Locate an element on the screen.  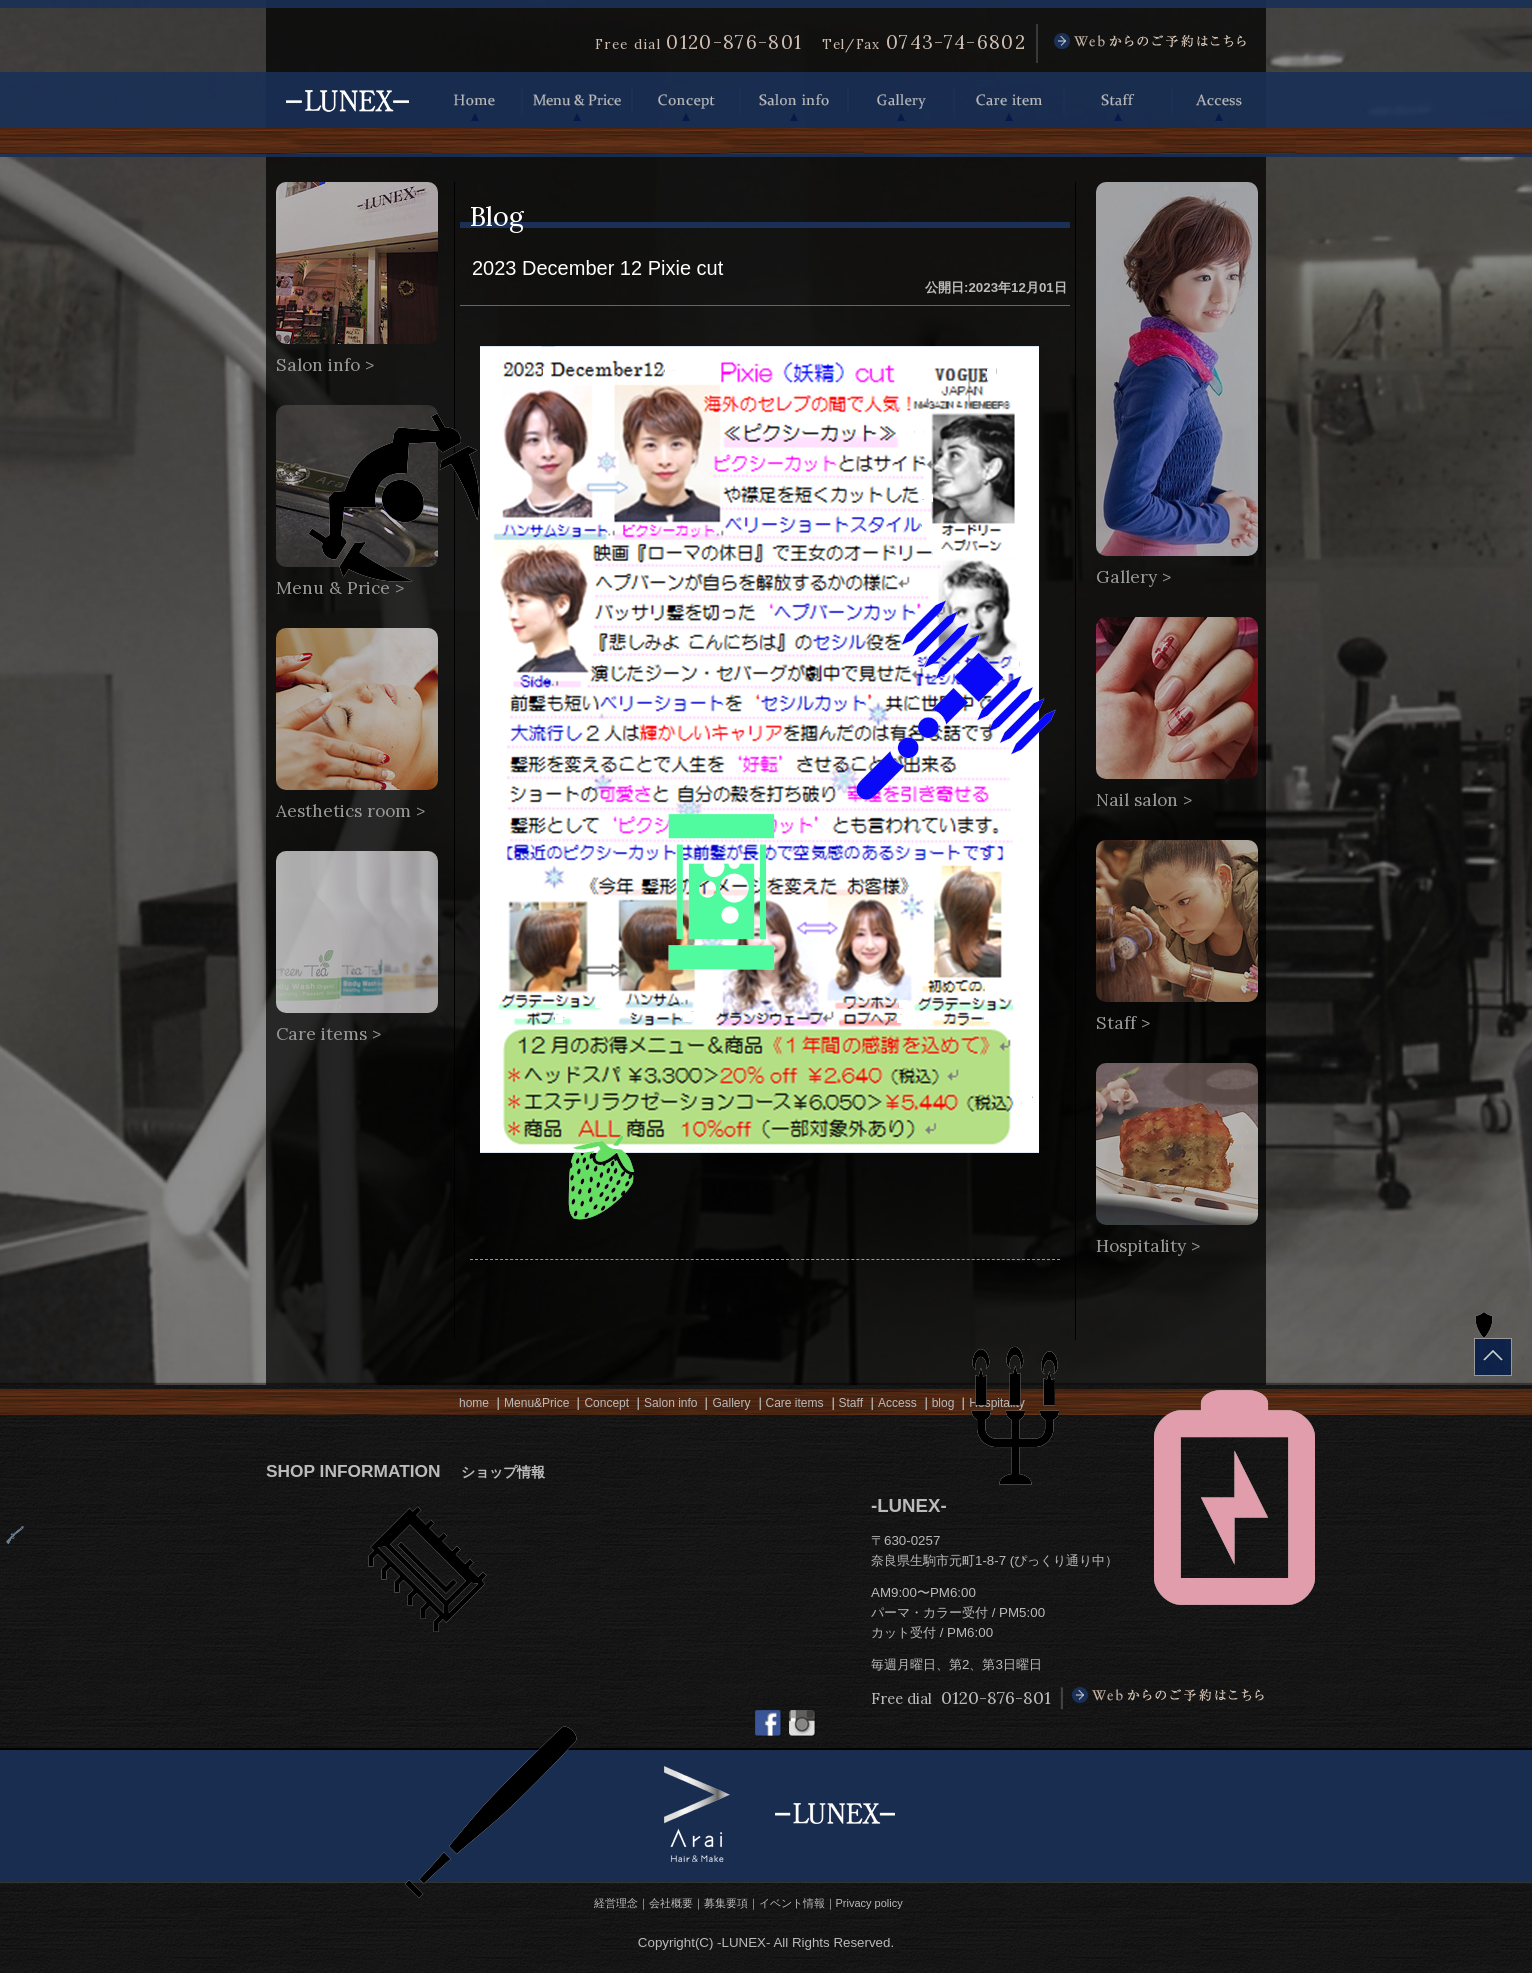
decorative lighting or ambiance setting is located at coordinates (1015, 1416).